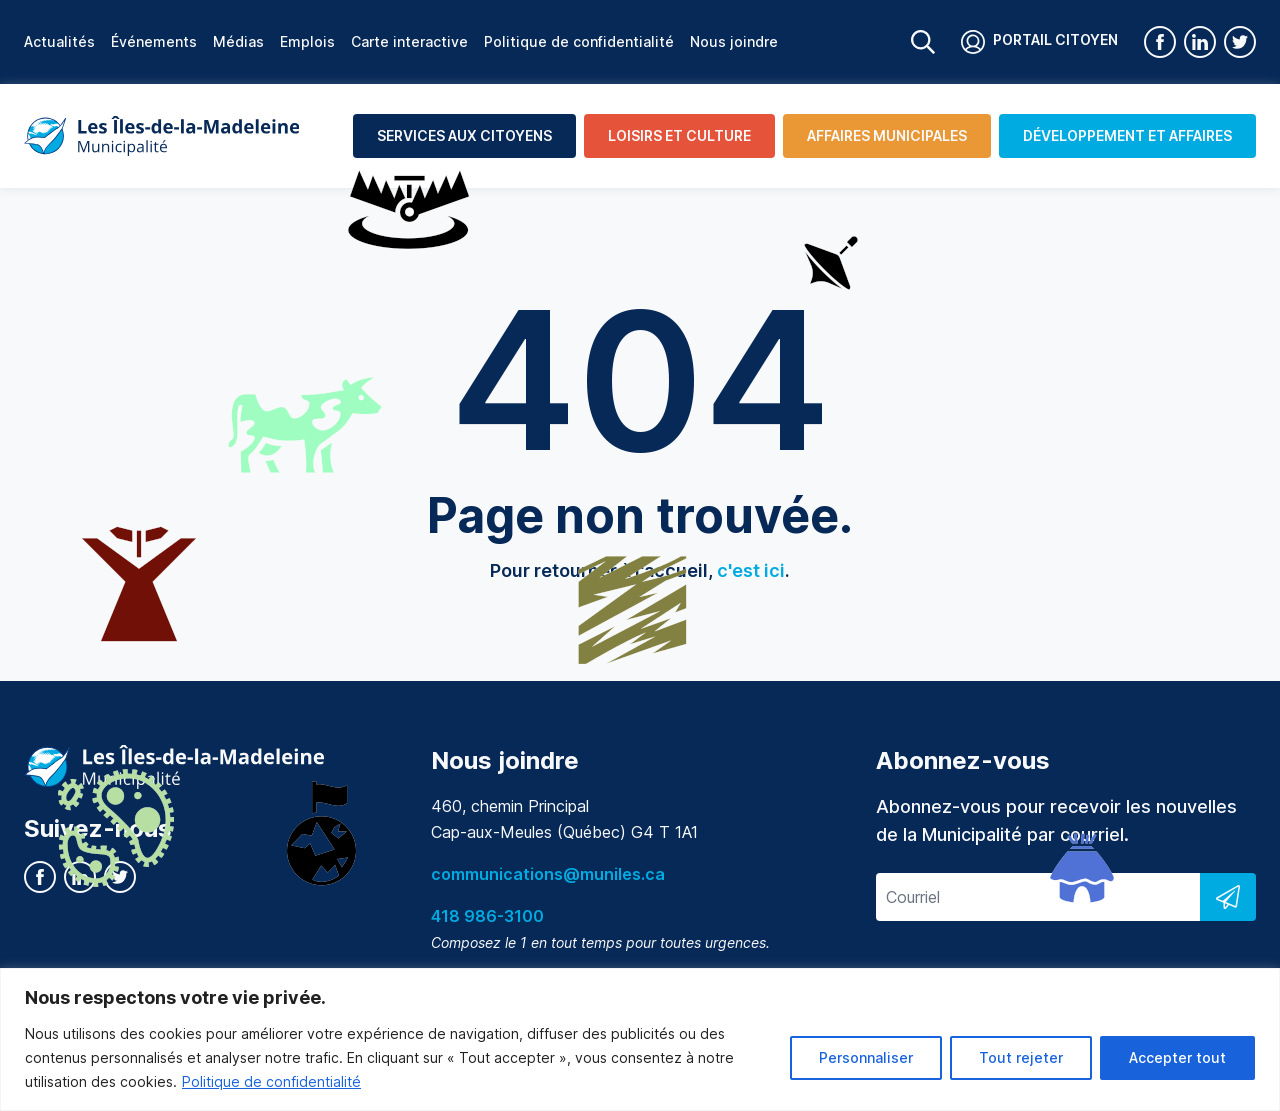 This screenshot has height=1111, width=1280. I want to click on select a hut or shelter in-game, so click(1082, 868).